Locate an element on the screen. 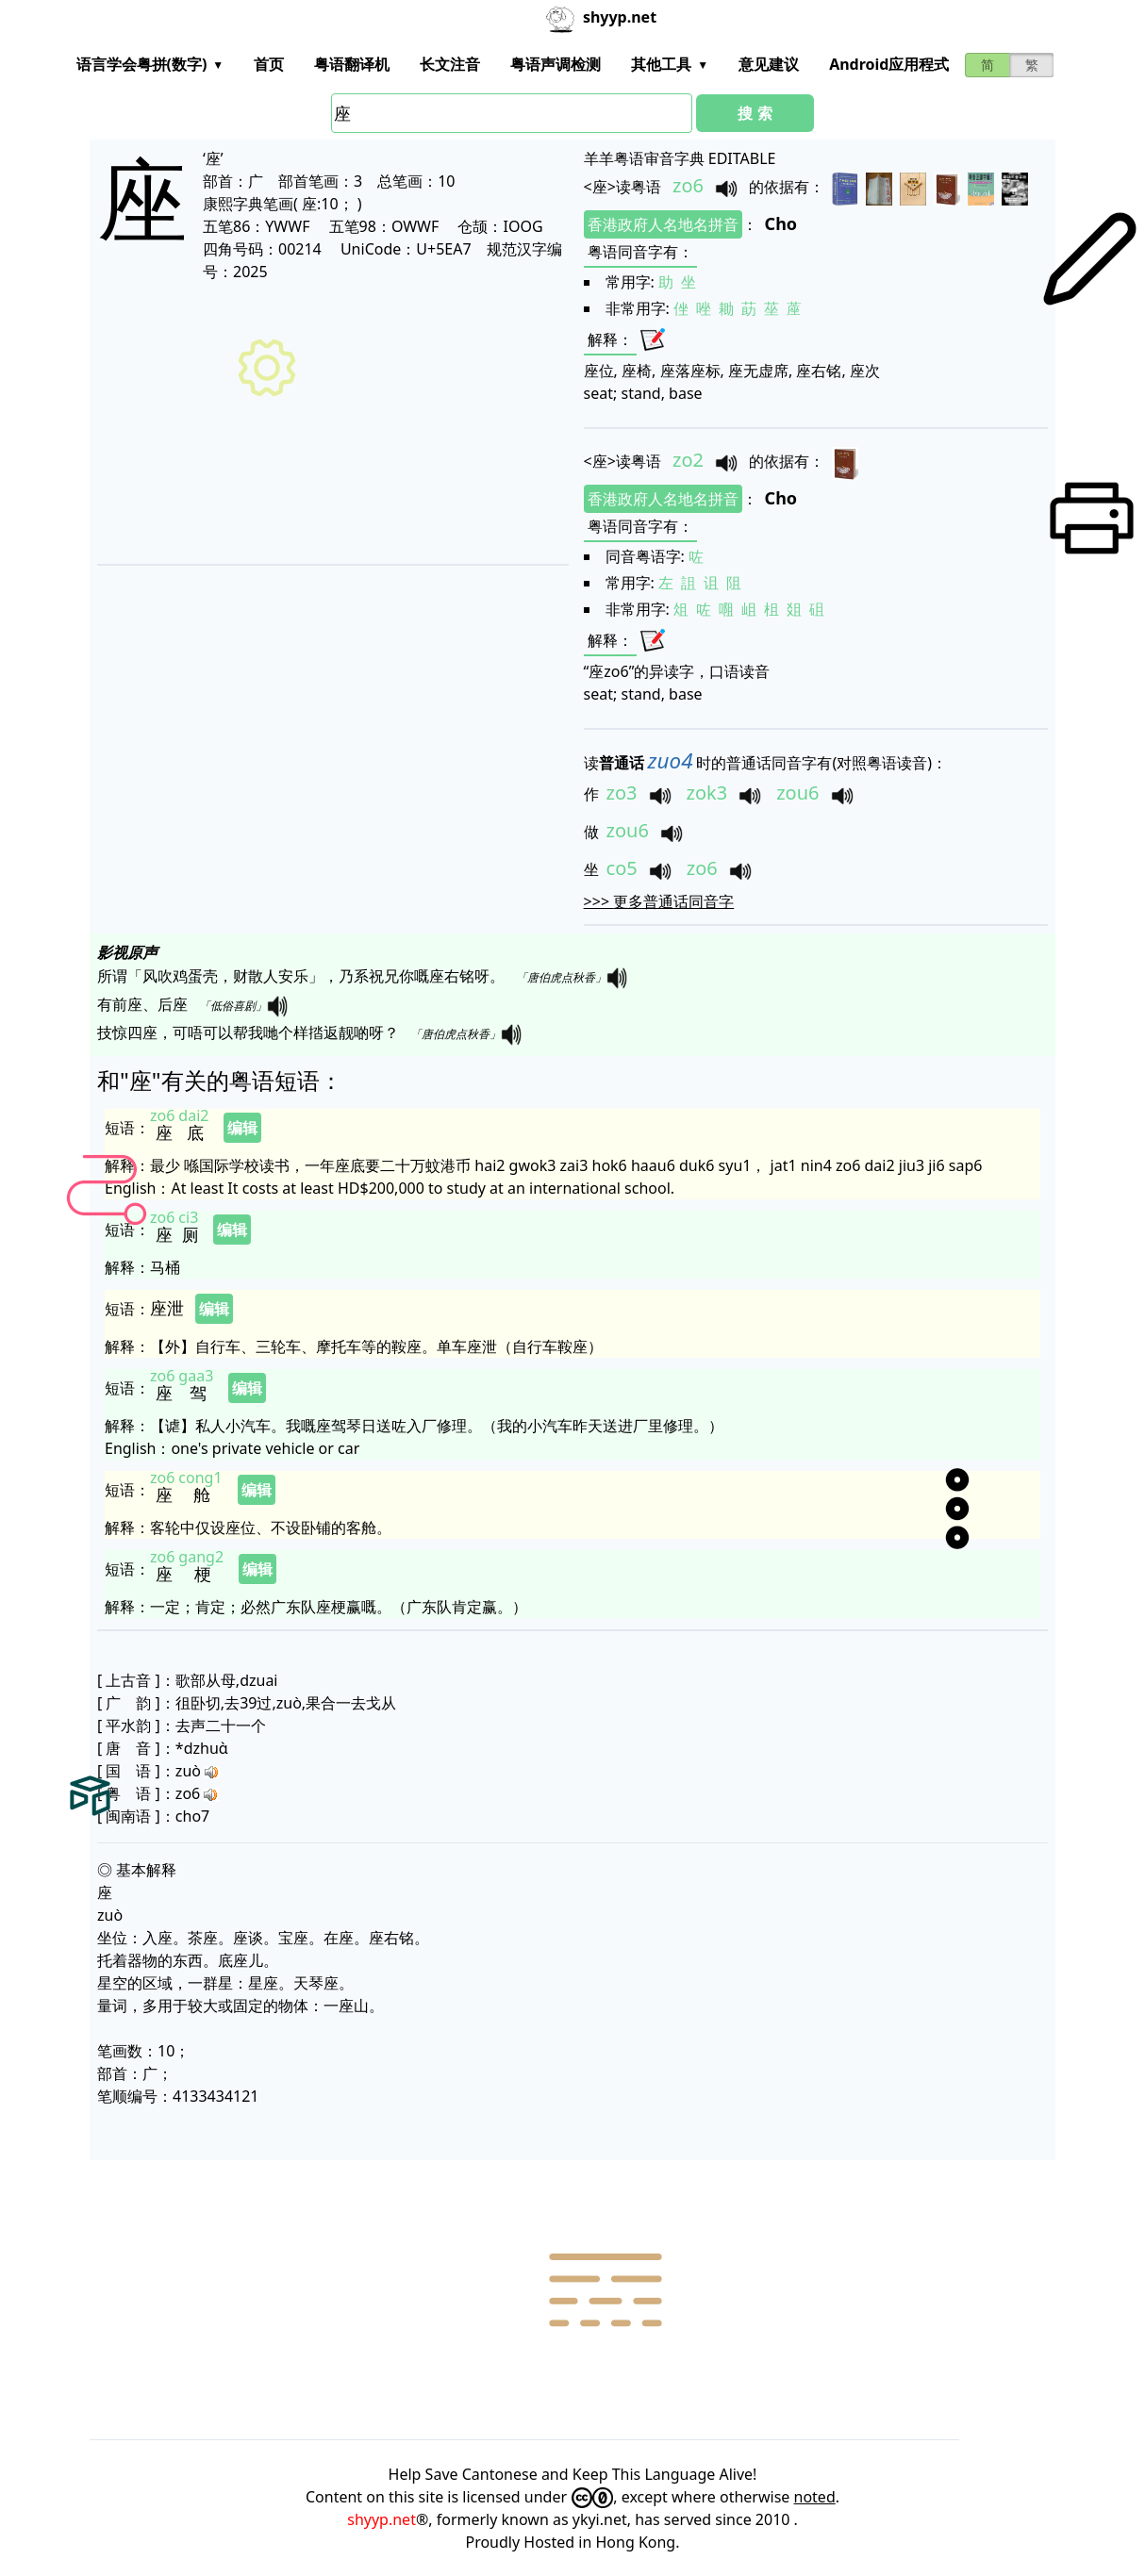 Image resolution: width=1145 pixels, height=2576 pixels. open airtable is located at coordinates (90, 1795).